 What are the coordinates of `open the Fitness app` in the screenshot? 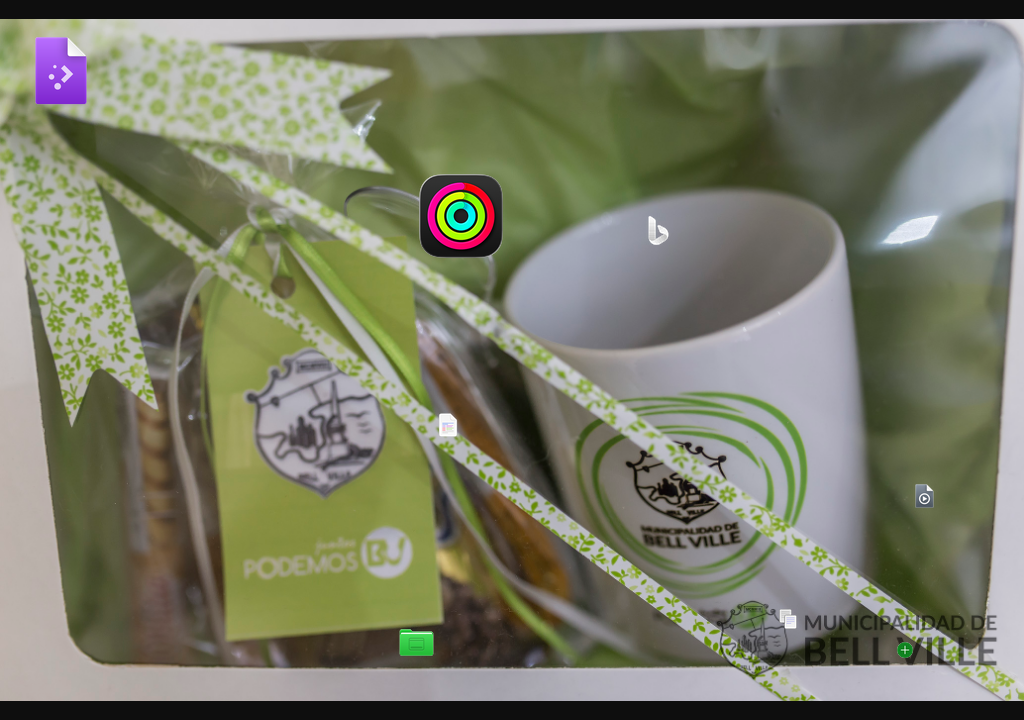 It's located at (461, 216).